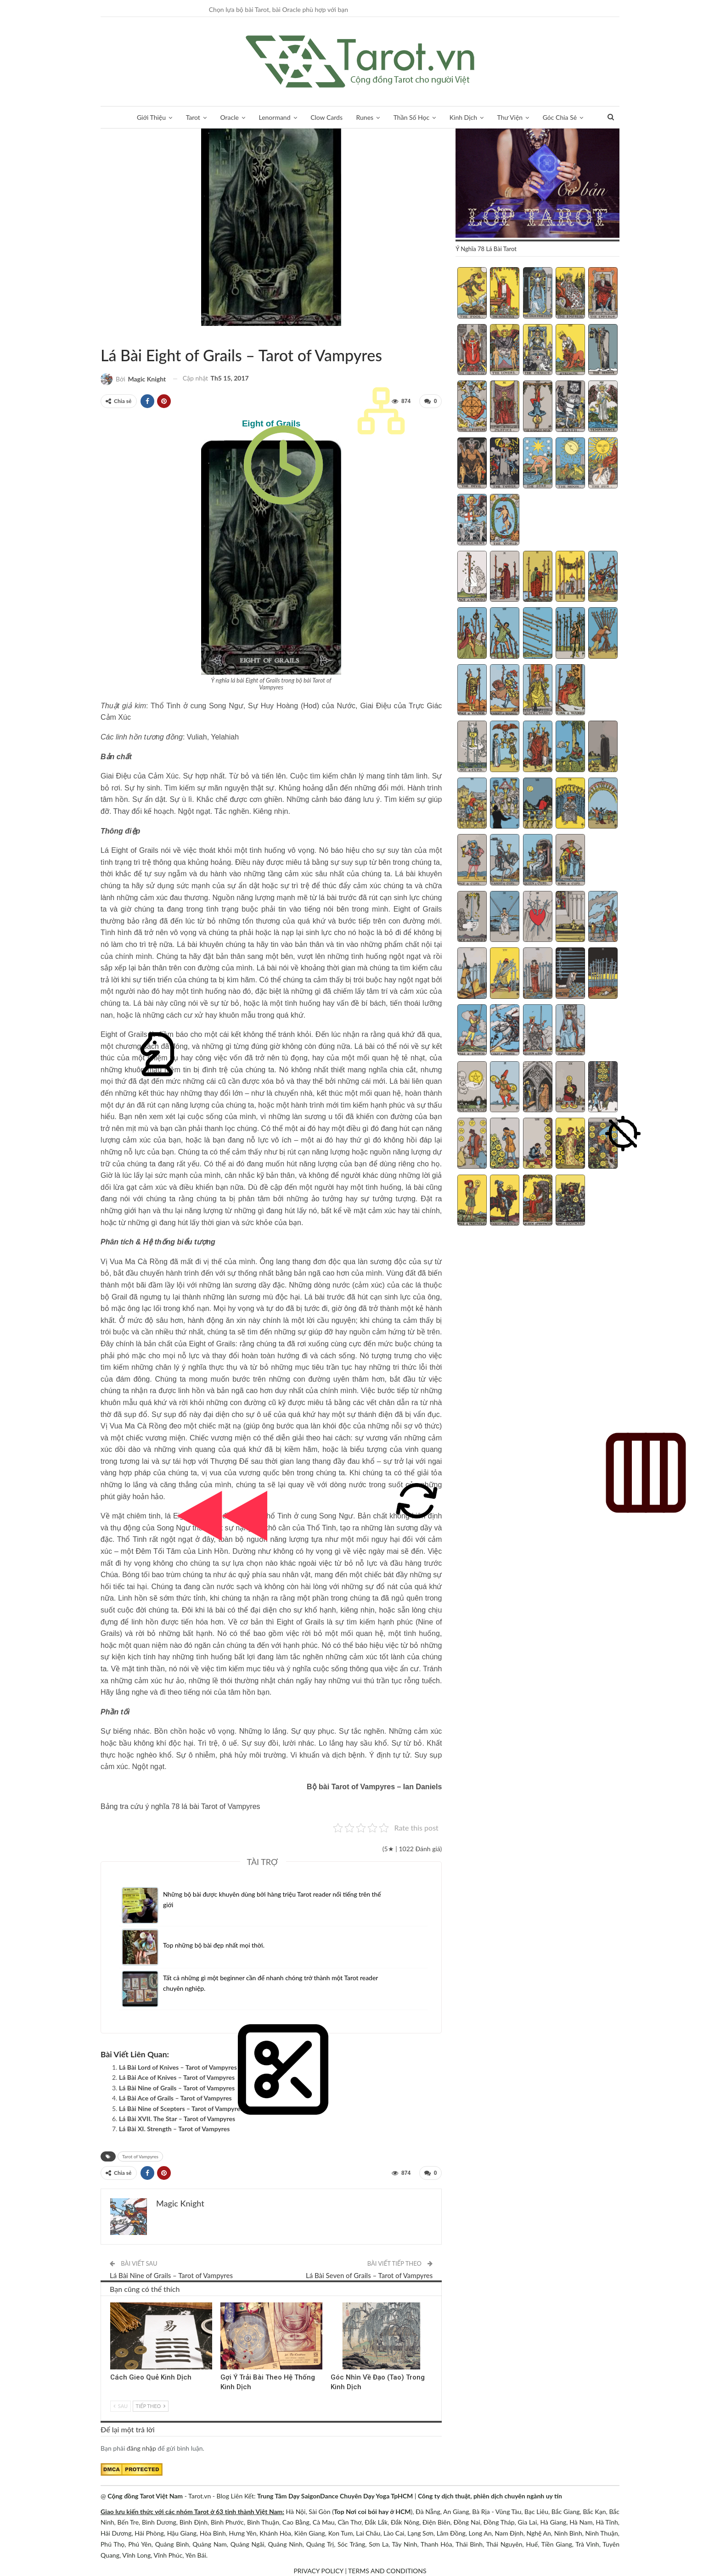  Describe the element at coordinates (381, 411) in the screenshot. I see `view network topology or connections` at that location.